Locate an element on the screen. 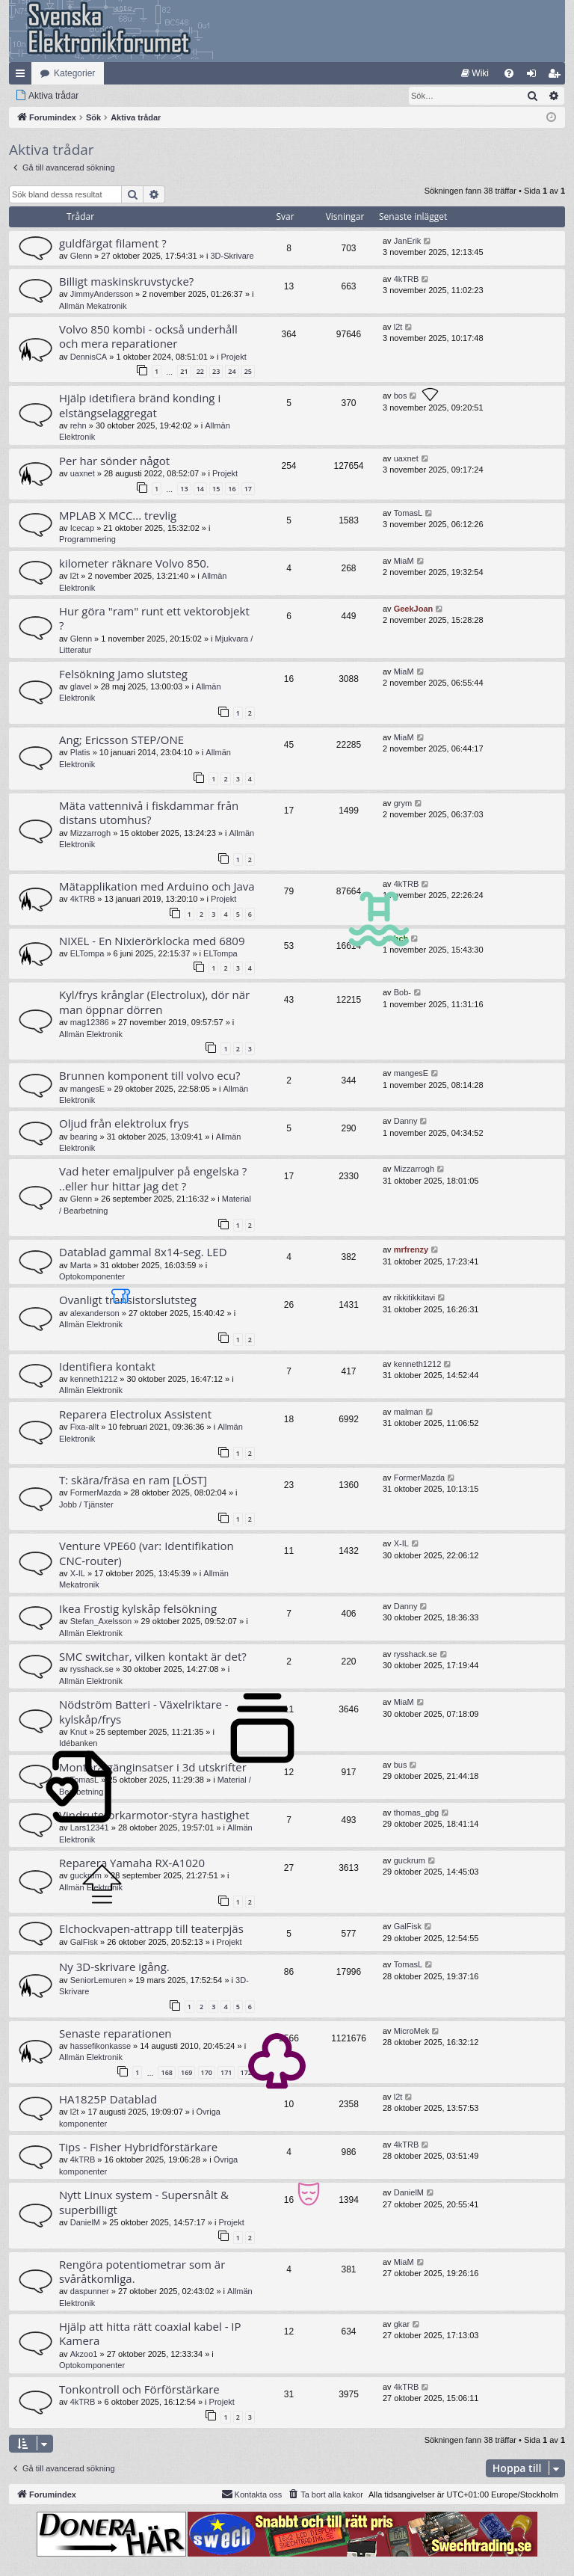 This screenshot has width=574, height=2576. no wifi signal available is located at coordinates (430, 394).